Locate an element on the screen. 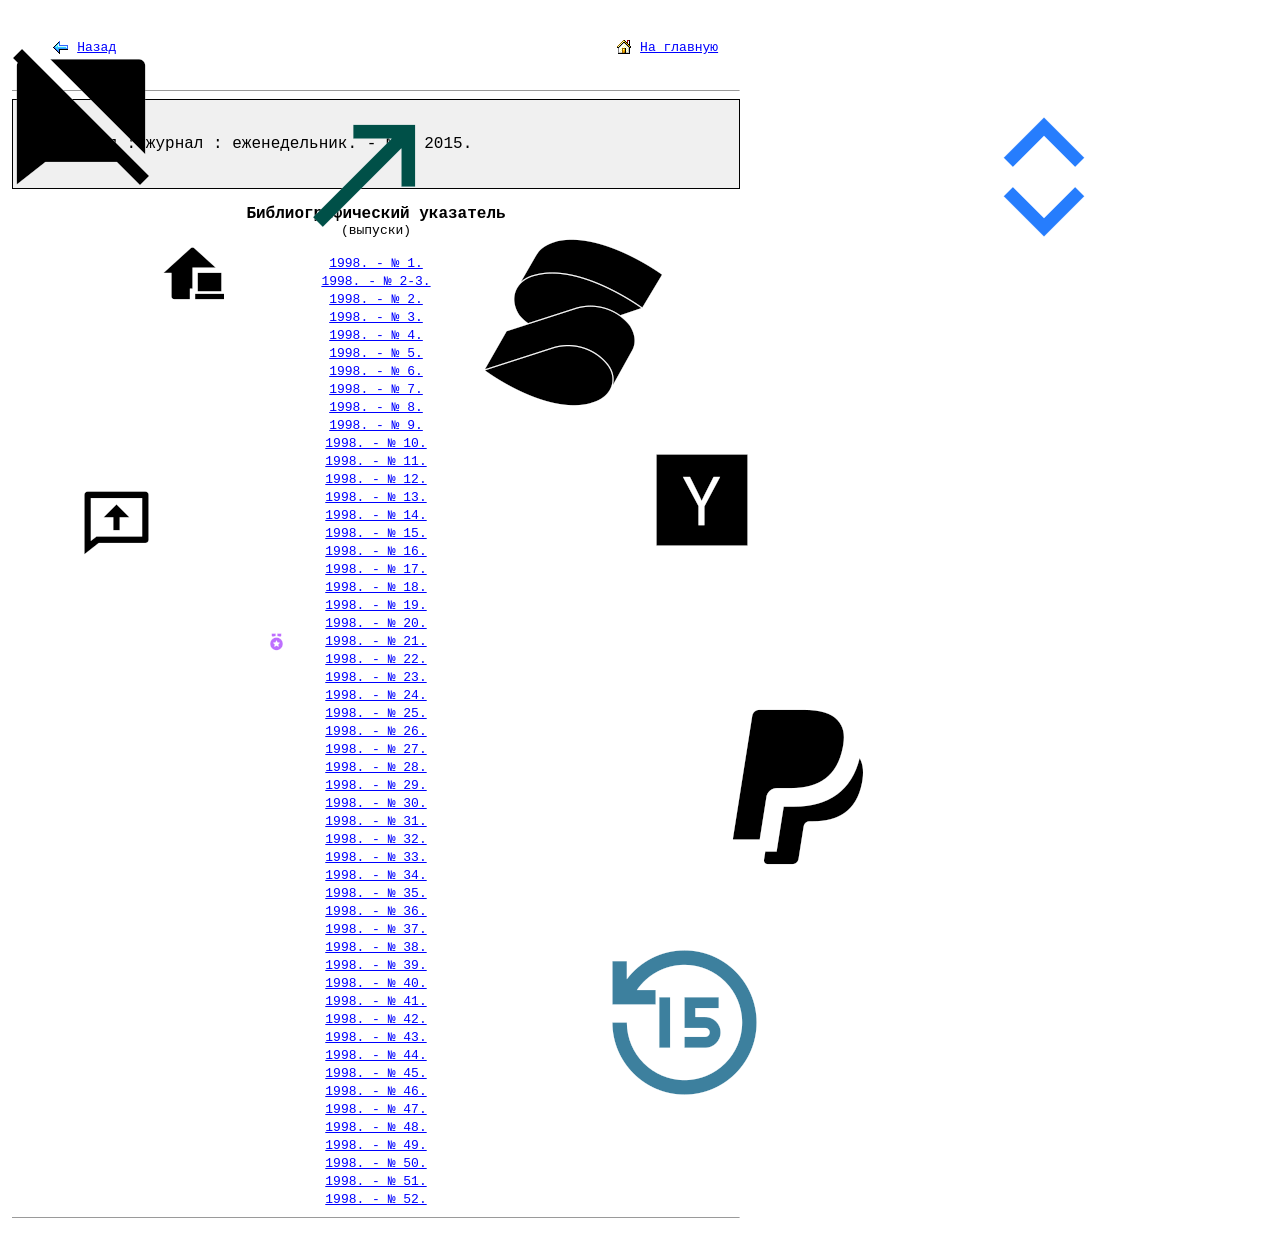 The image size is (1280, 1243). Y Combinator logo is located at coordinates (702, 500).